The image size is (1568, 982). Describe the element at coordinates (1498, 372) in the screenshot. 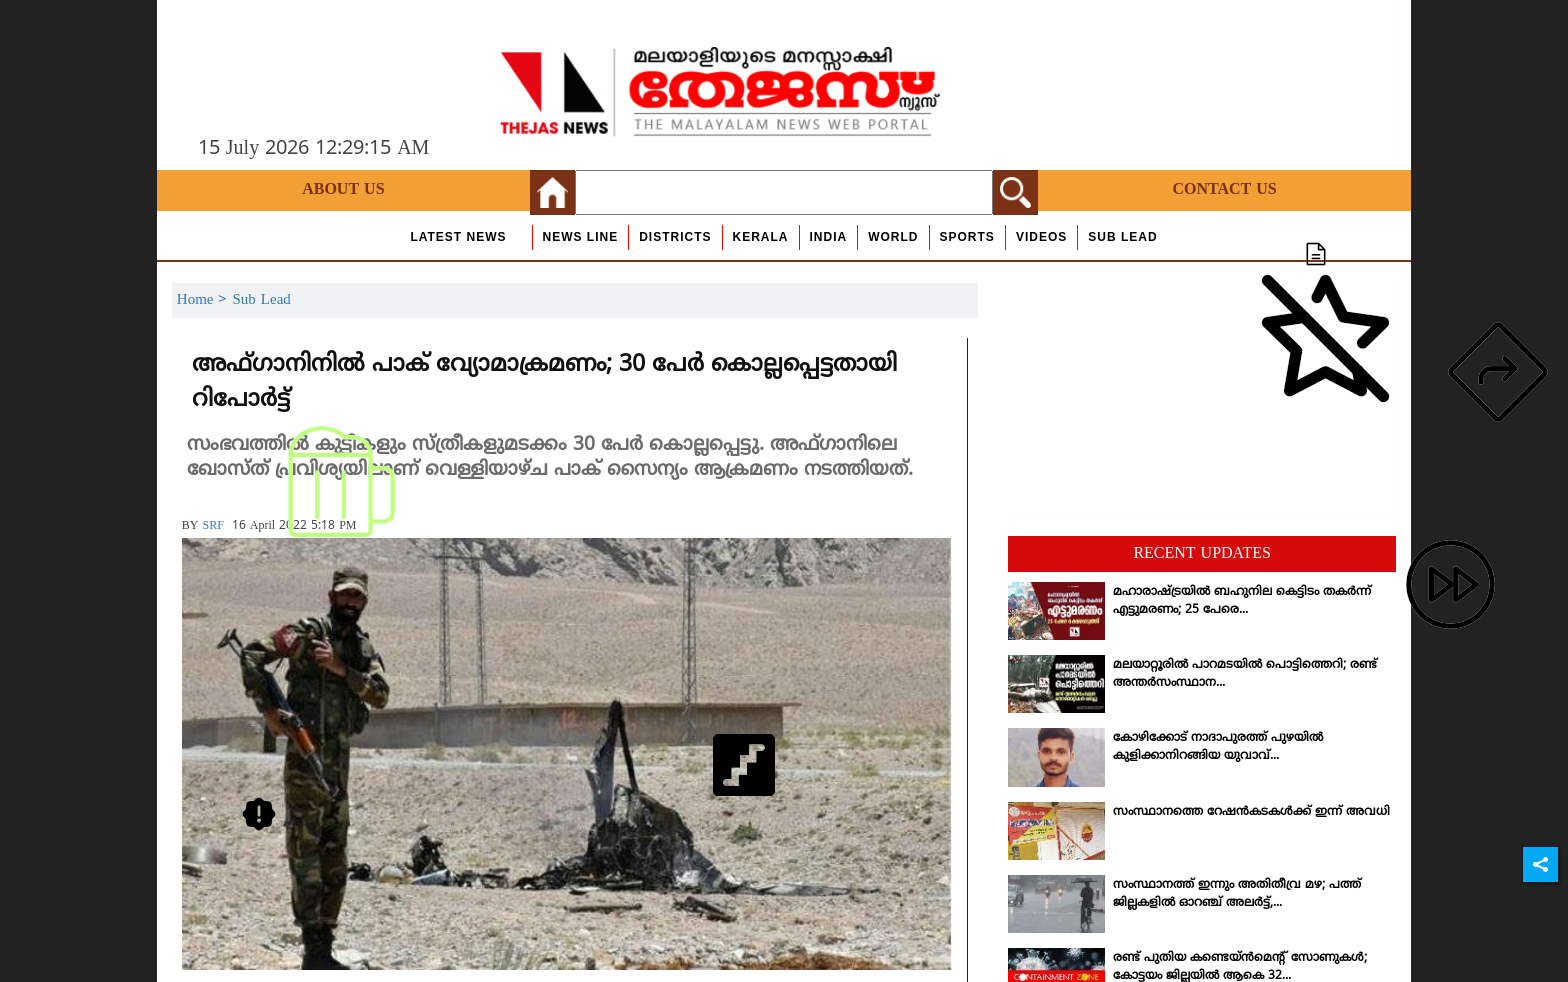

I see `indicates an upcoming turn or direction change` at that location.